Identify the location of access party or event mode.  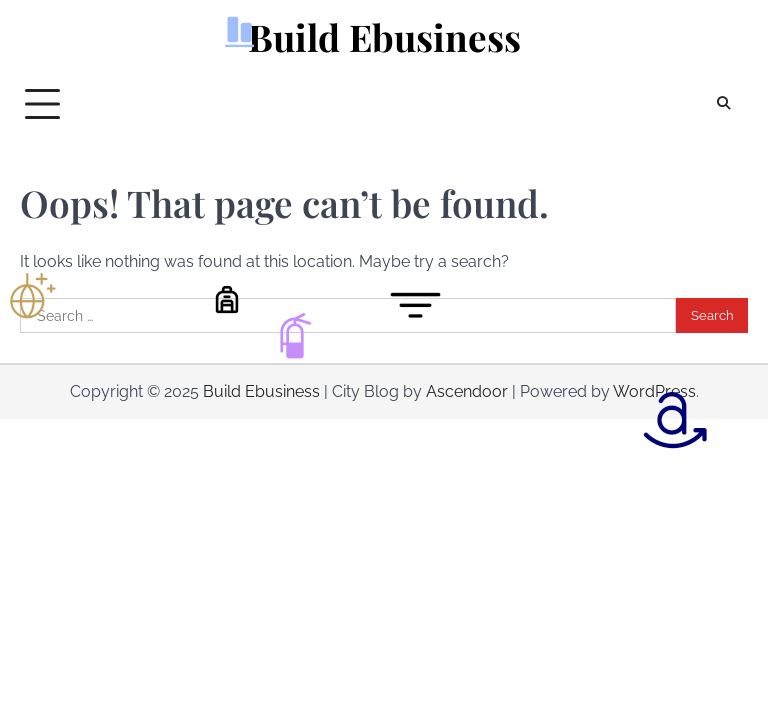
(30, 296).